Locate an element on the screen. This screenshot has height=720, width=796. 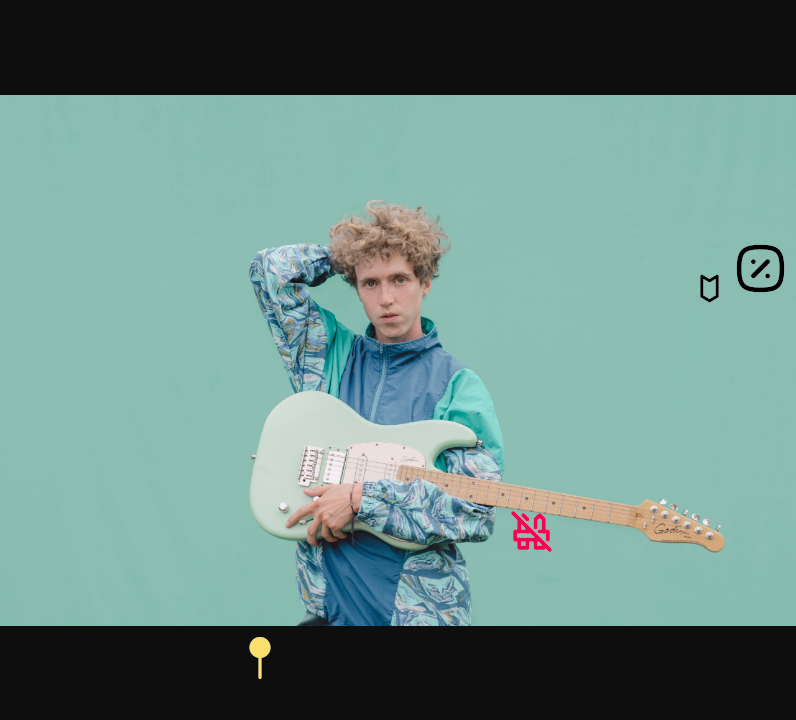
disable boundary or perimeter settings is located at coordinates (531, 531).